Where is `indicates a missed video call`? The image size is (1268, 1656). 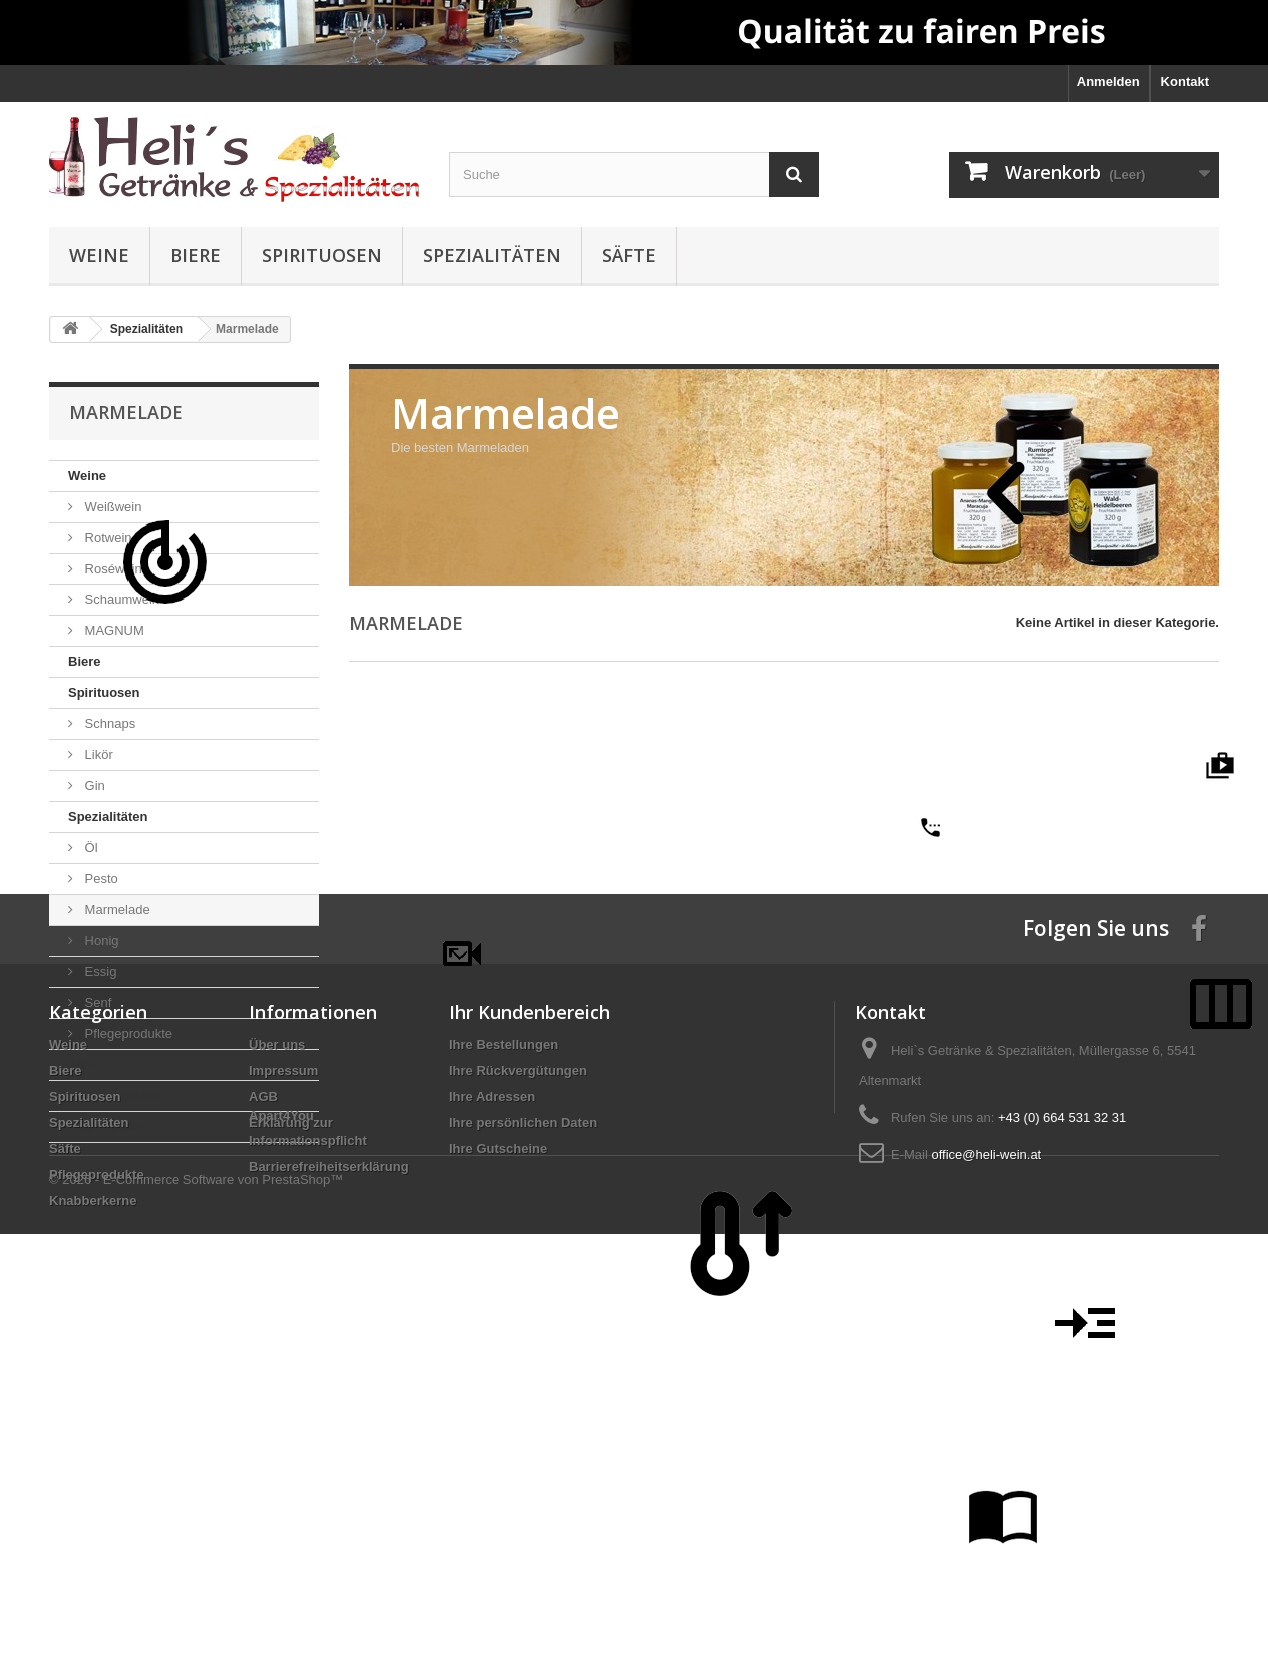 indicates a missed video call is located at coordinates (462, 954).